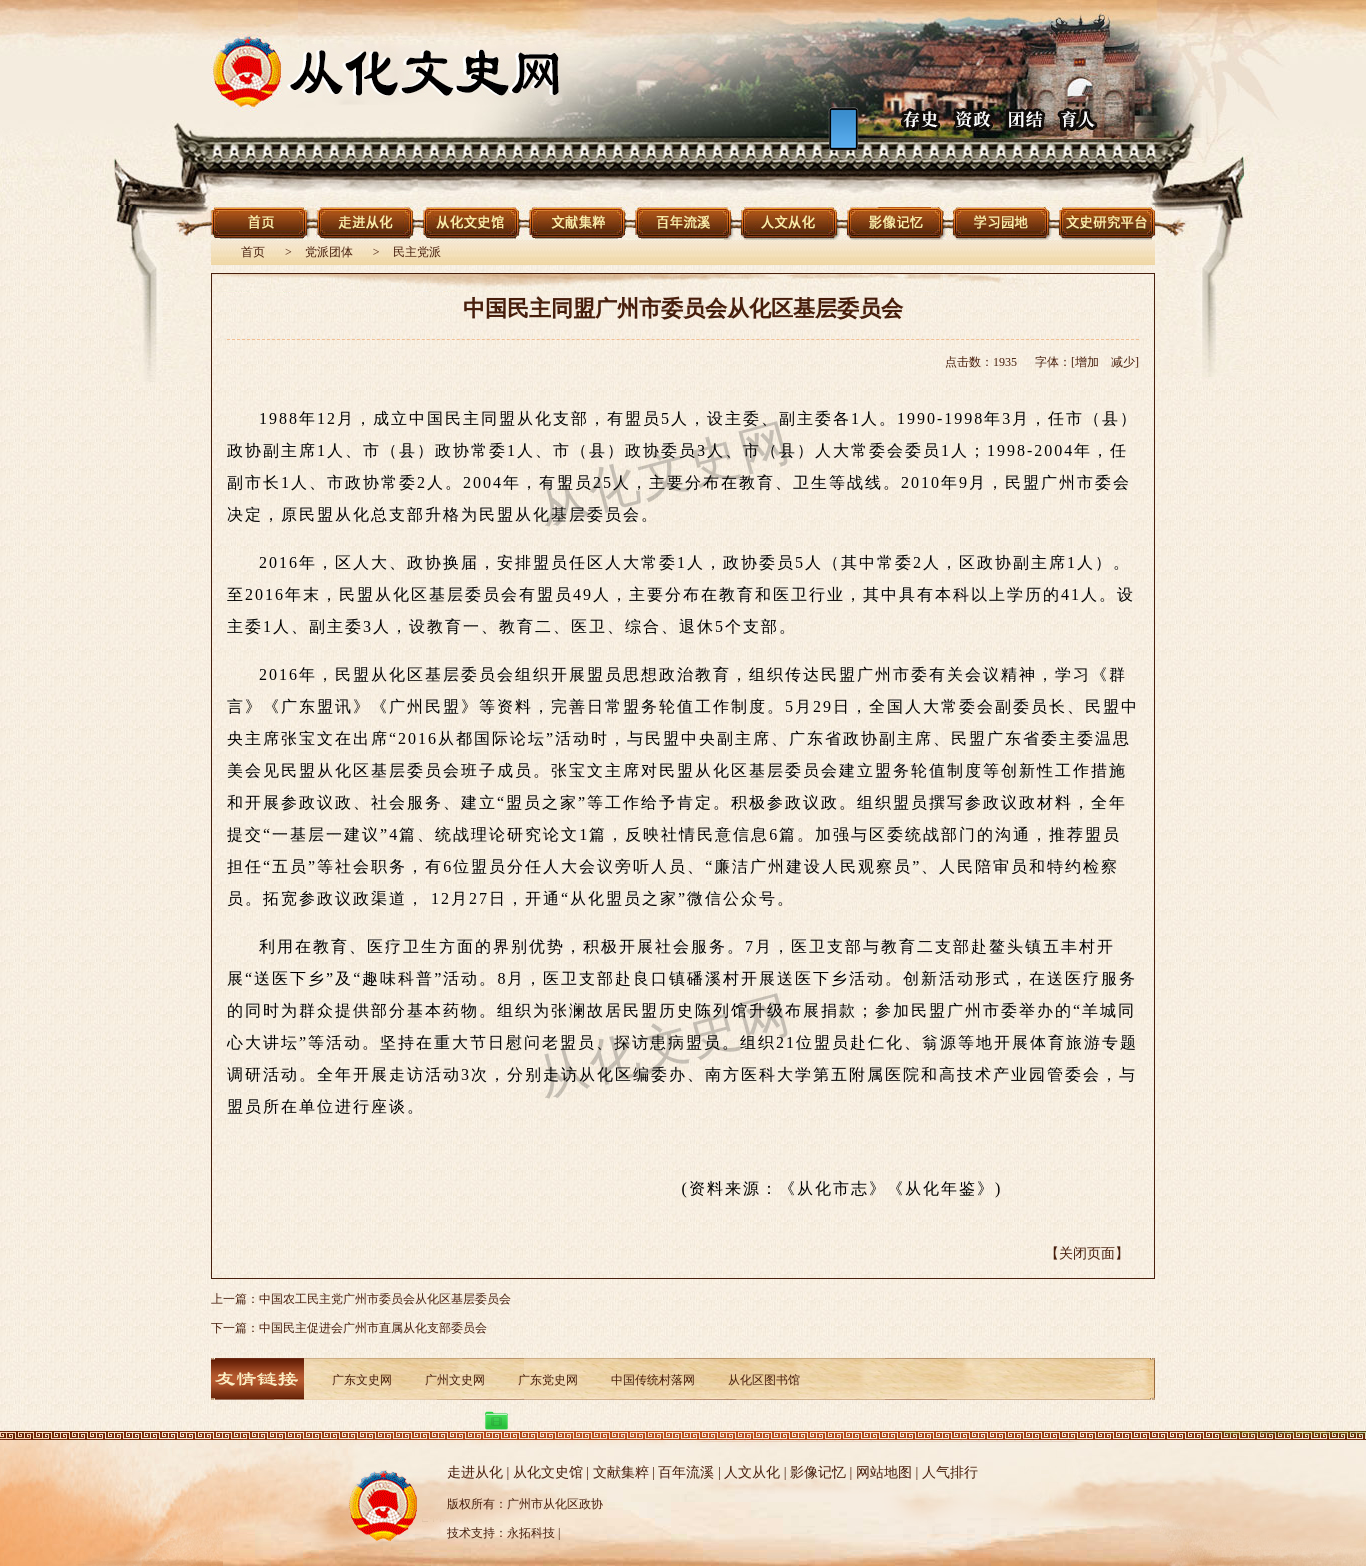  What do you see at coordinates (496, 1420) in the screenshot?
I see `open your videos folder` at bounding box center [496, 1420].